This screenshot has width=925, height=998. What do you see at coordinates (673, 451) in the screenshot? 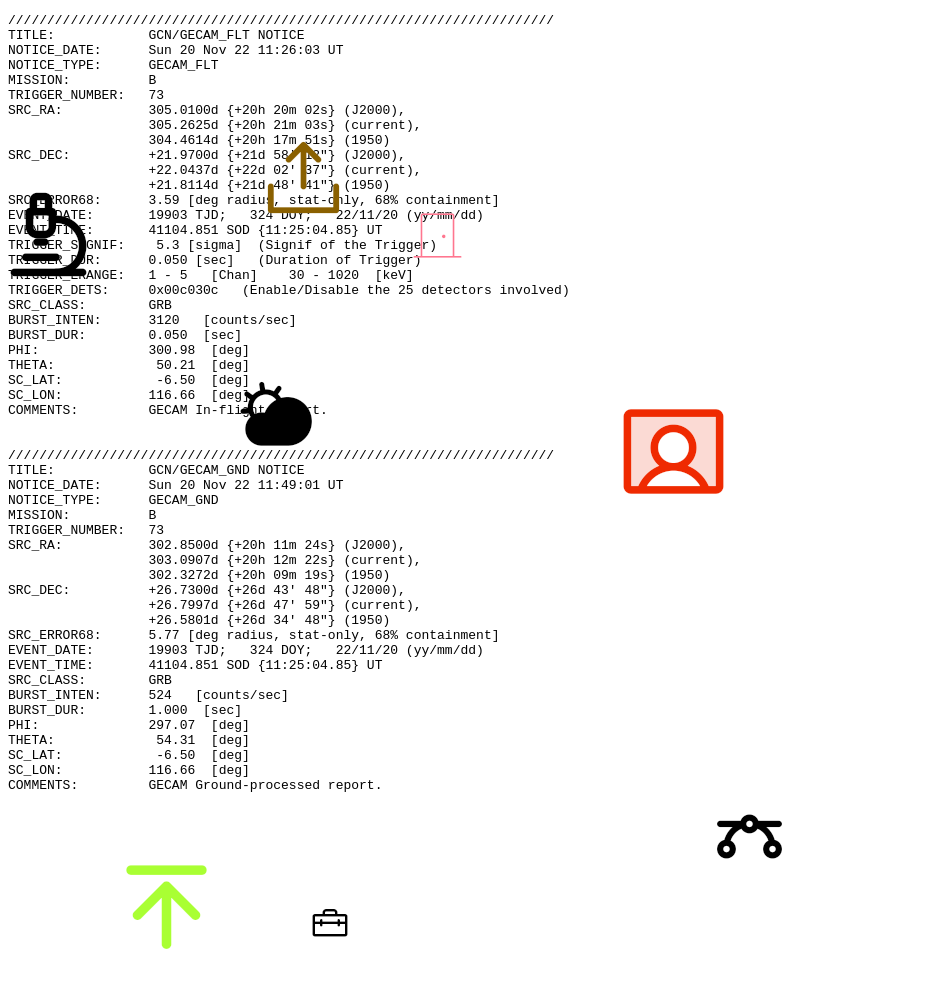
I see `view user profile card` at bounding box center [673, 451].